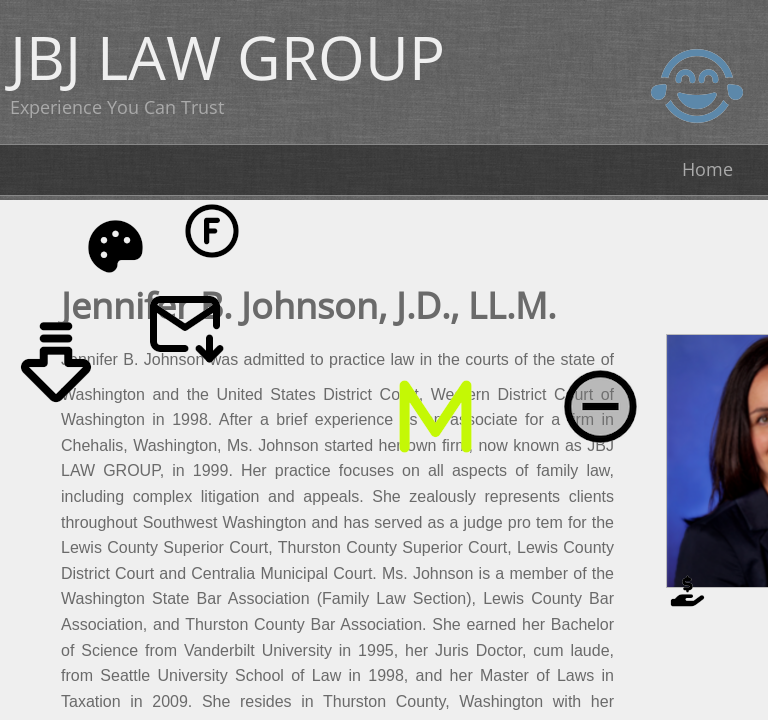 The width and height of the screenshot is (768, 720). I want to click on download email or message, so click(185, 324).